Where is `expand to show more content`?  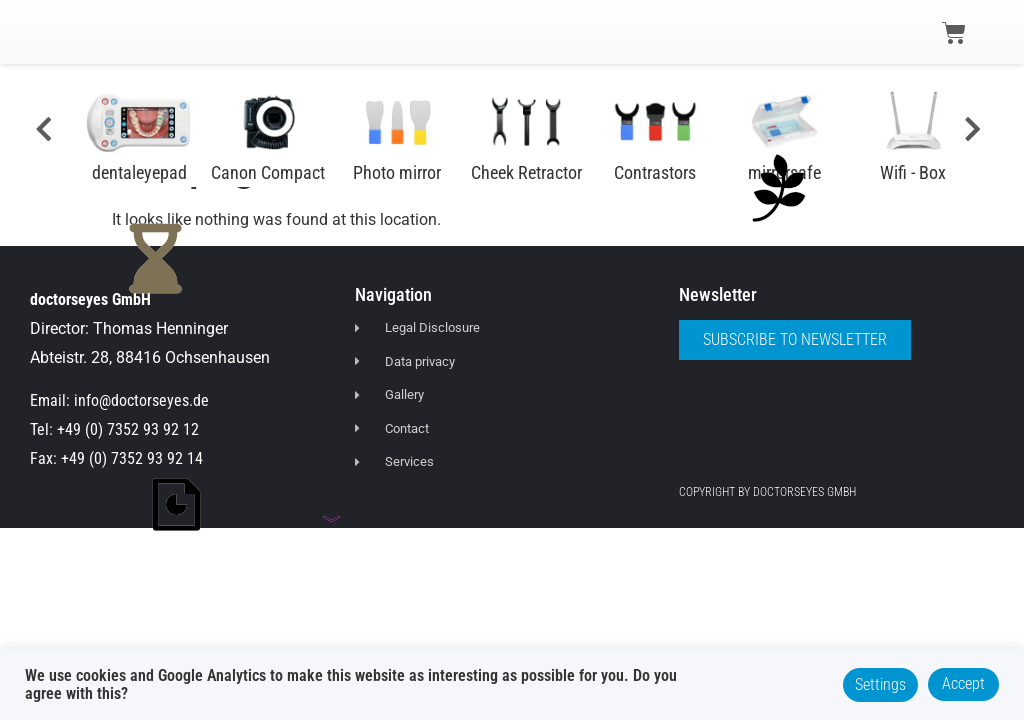
expand to show more content is located at coordinates (331, 518).